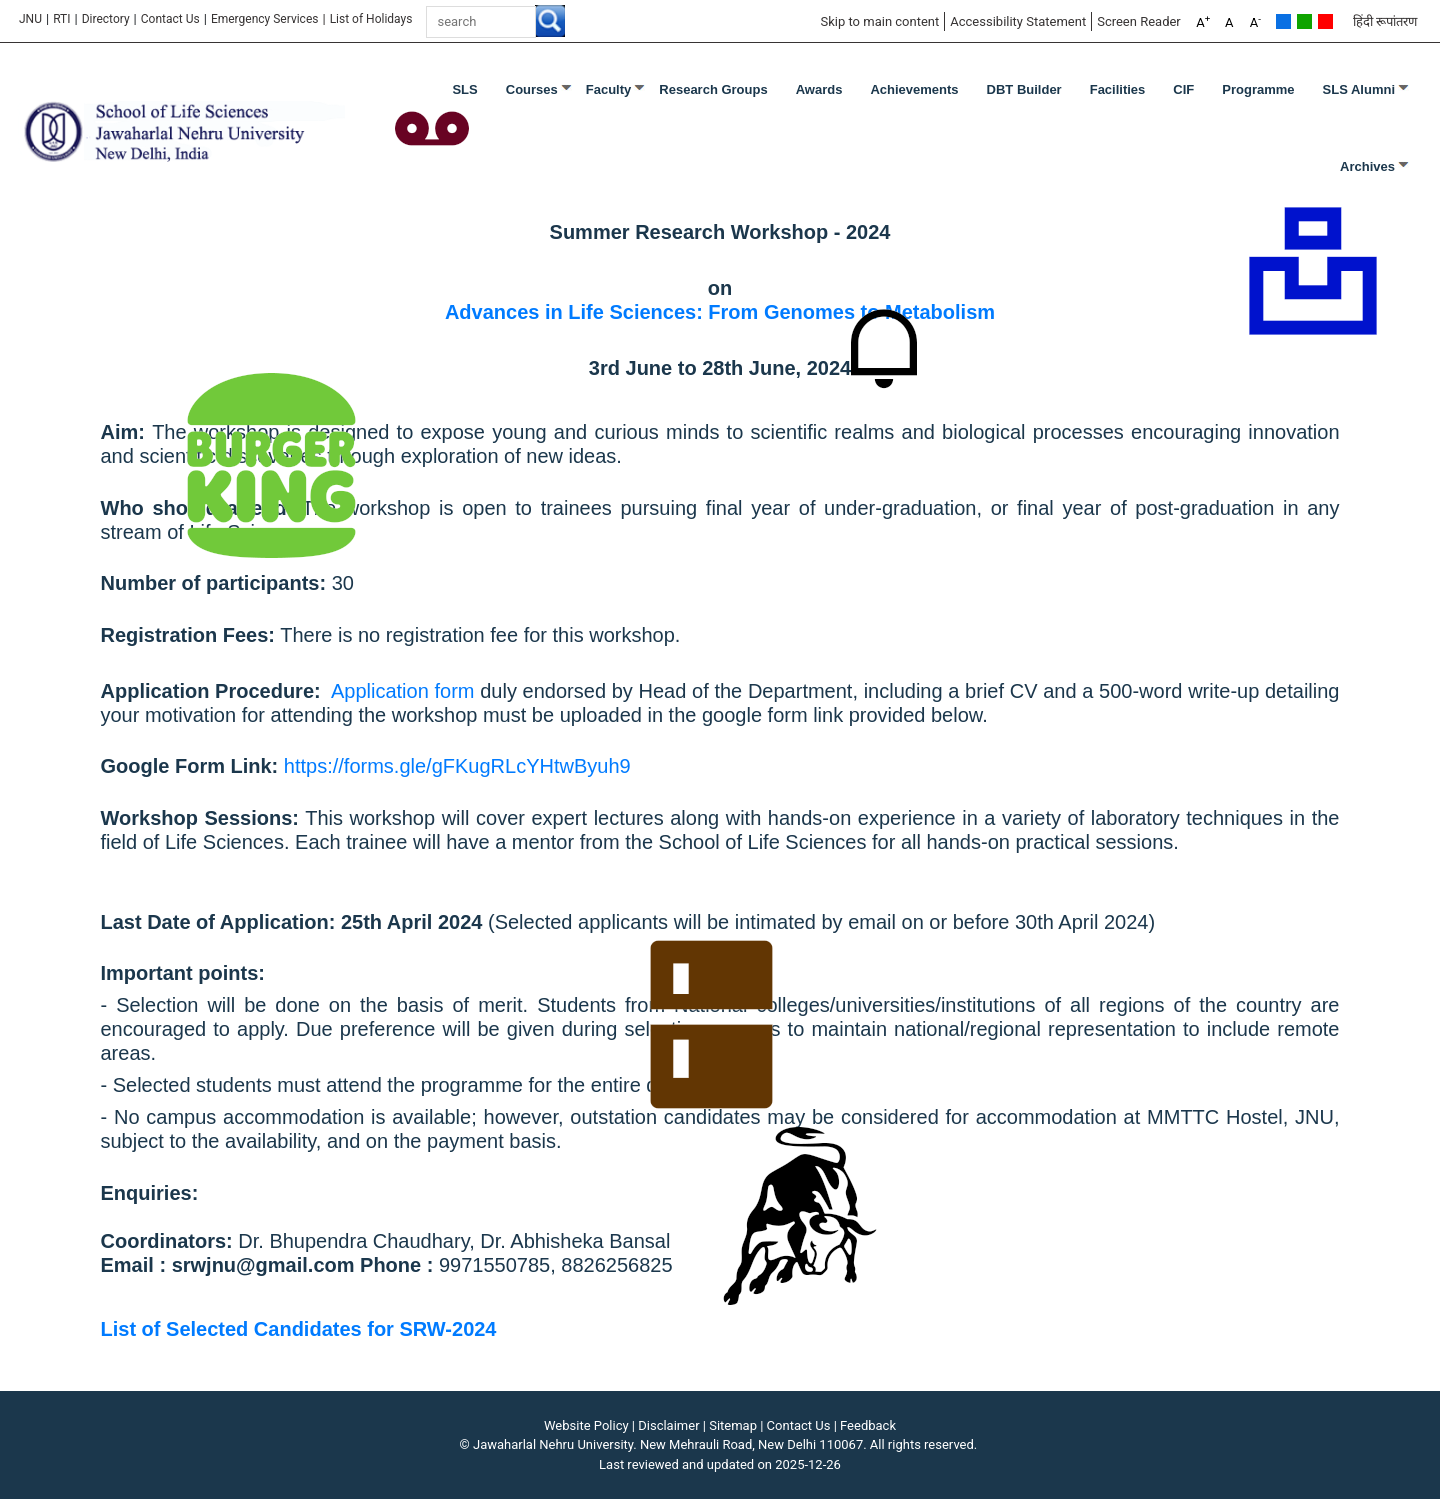 The height and width of the screenshot is (1499, 1440). I want to click on open the Burger King app, so click(271, 465).